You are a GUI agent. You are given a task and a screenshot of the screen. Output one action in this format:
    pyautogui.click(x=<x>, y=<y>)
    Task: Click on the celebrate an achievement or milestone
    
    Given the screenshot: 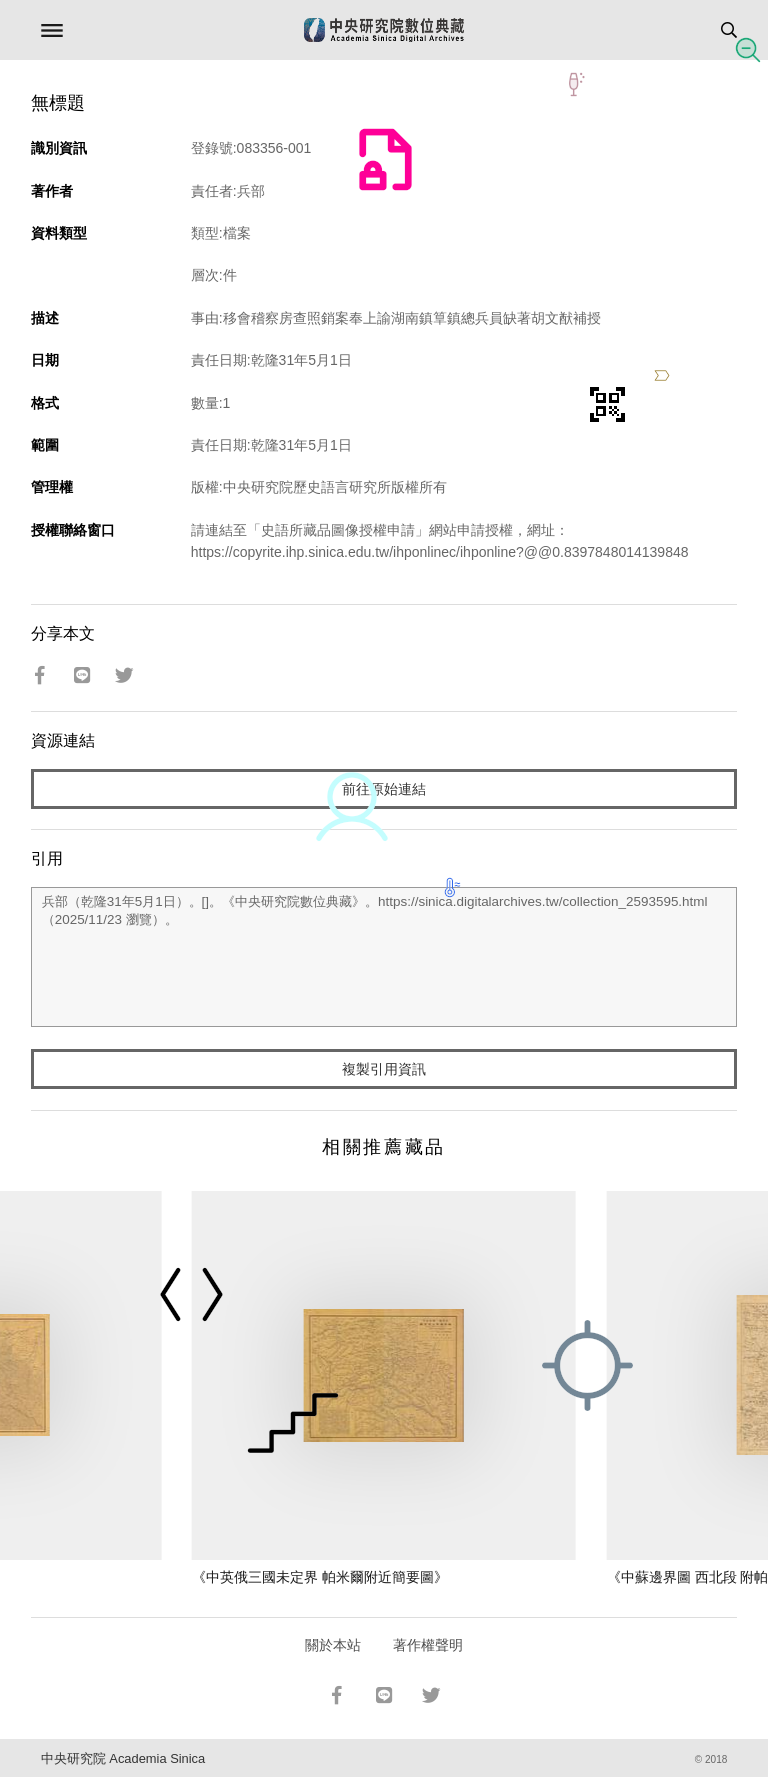 What is the action you would take?
    pyautogui.click(x=574, y=84)
    